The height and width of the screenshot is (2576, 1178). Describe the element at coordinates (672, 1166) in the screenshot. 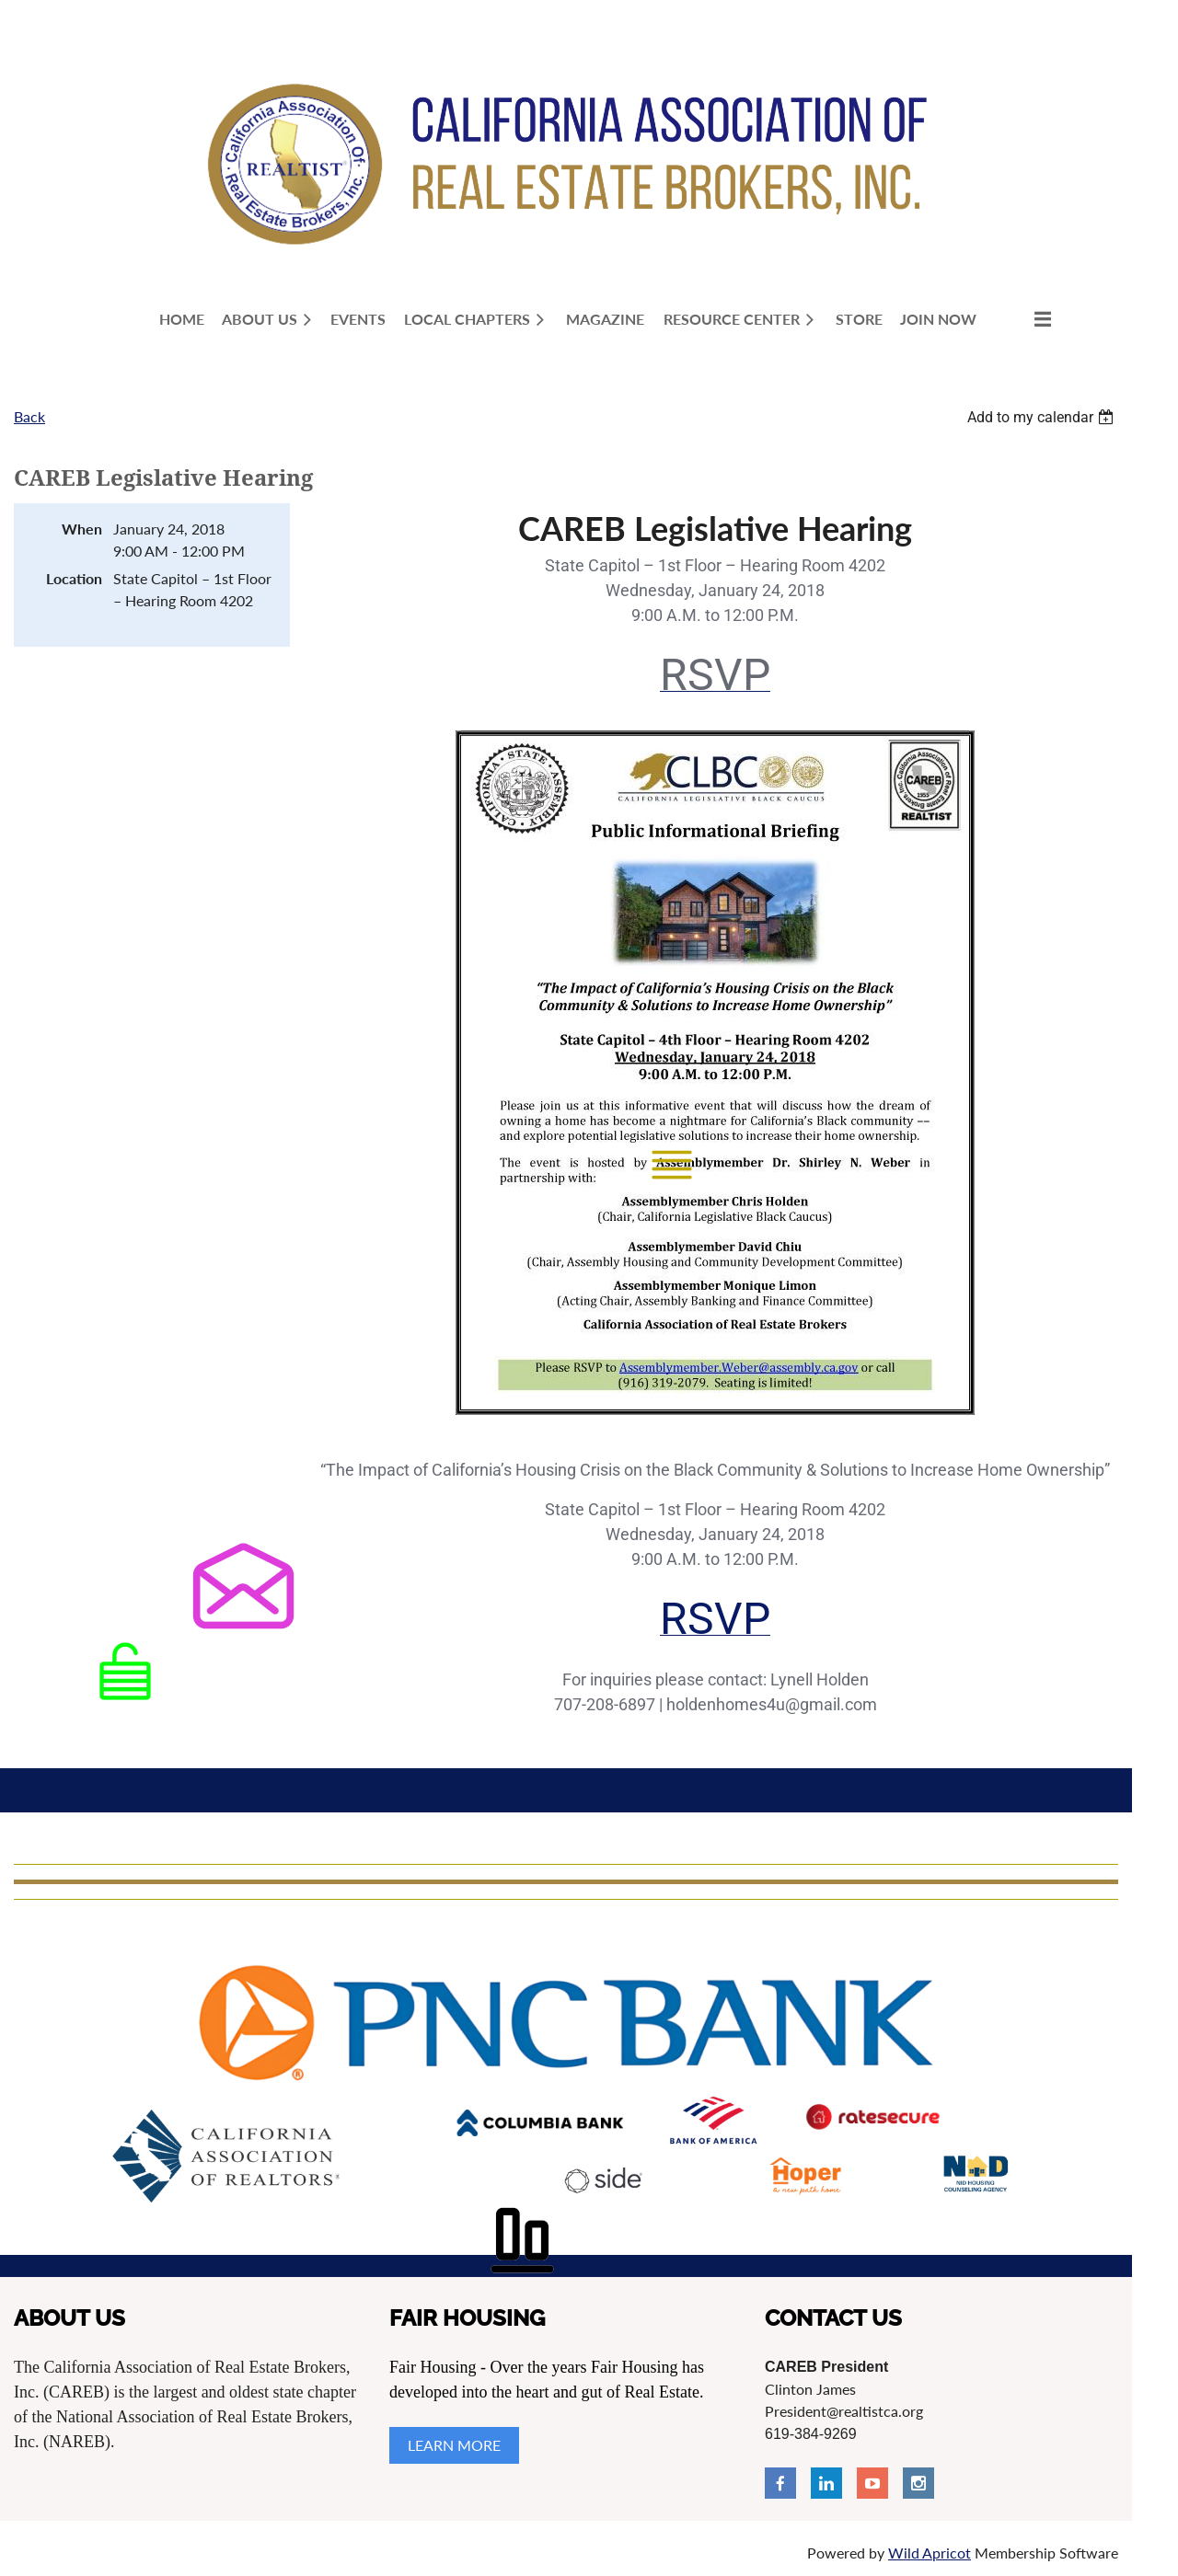

I see `justify text alignment` at that location.